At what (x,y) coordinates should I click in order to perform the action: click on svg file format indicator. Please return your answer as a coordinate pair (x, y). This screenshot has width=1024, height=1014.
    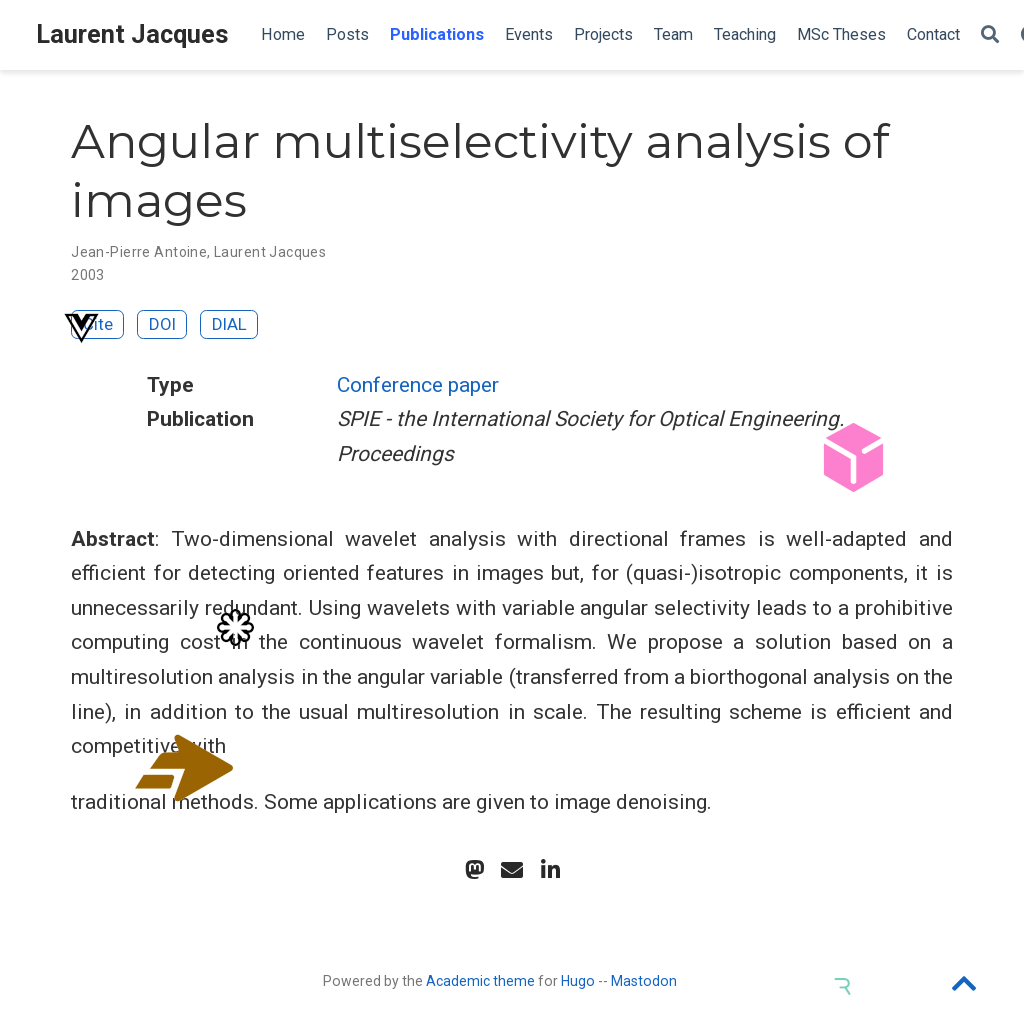
    Looking at the image, I should click on (235, 627).